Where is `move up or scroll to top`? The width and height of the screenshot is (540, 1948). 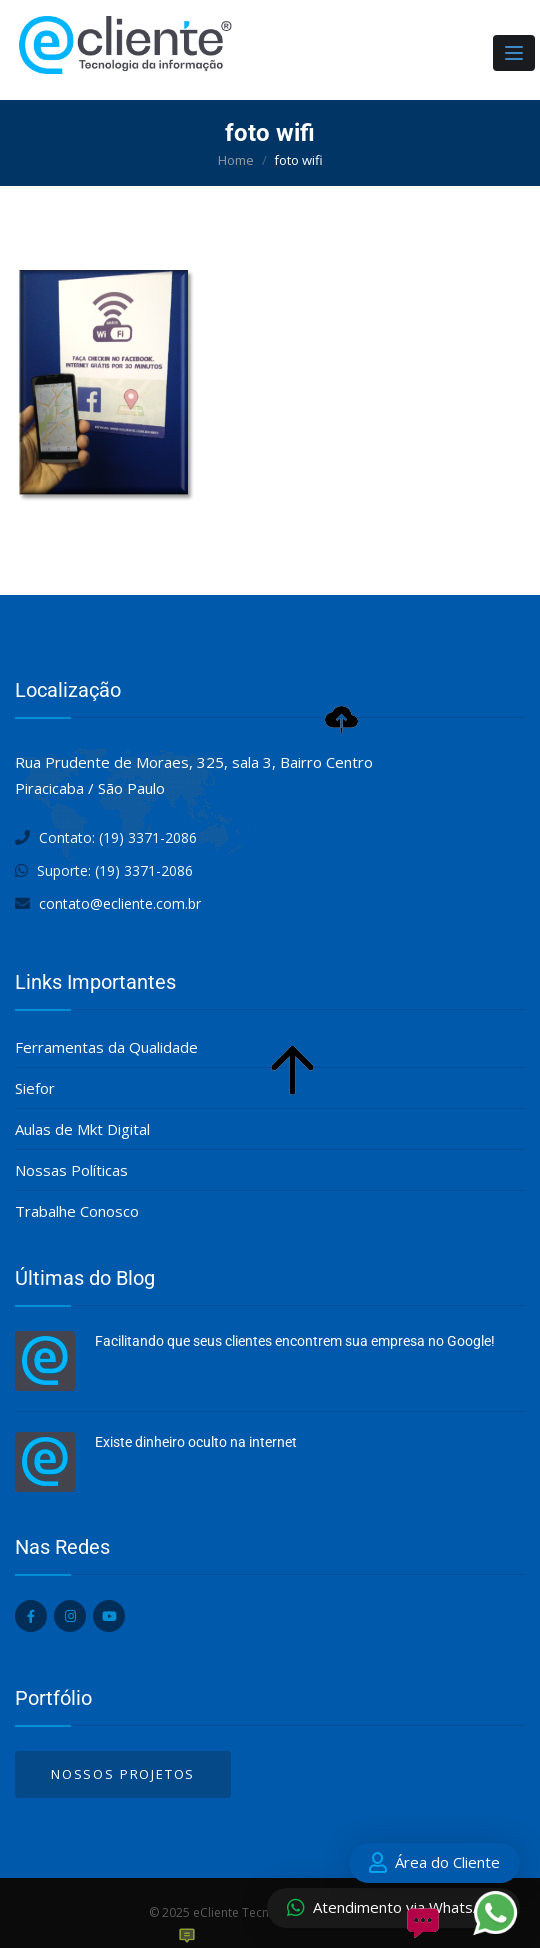
move up or scroll to top is located at coordinates (292, 1070).